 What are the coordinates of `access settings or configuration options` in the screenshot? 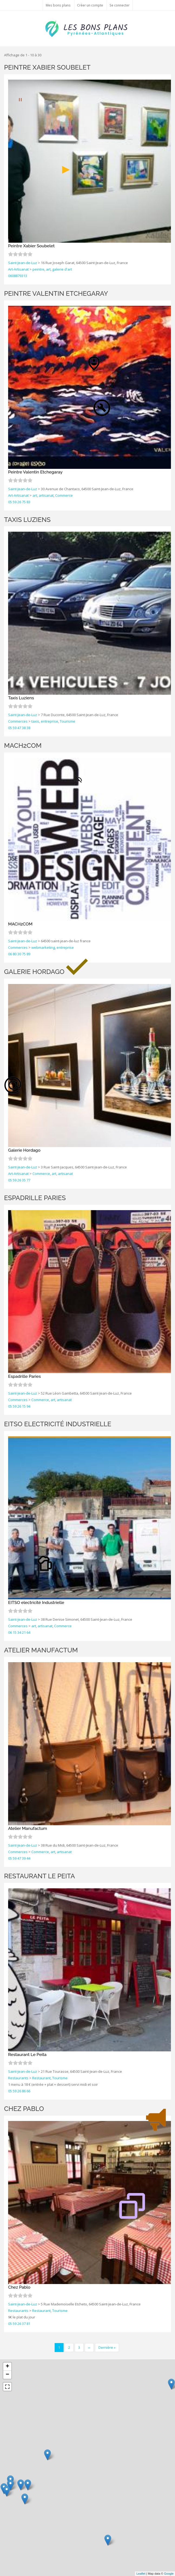 It's located at (102, 408).